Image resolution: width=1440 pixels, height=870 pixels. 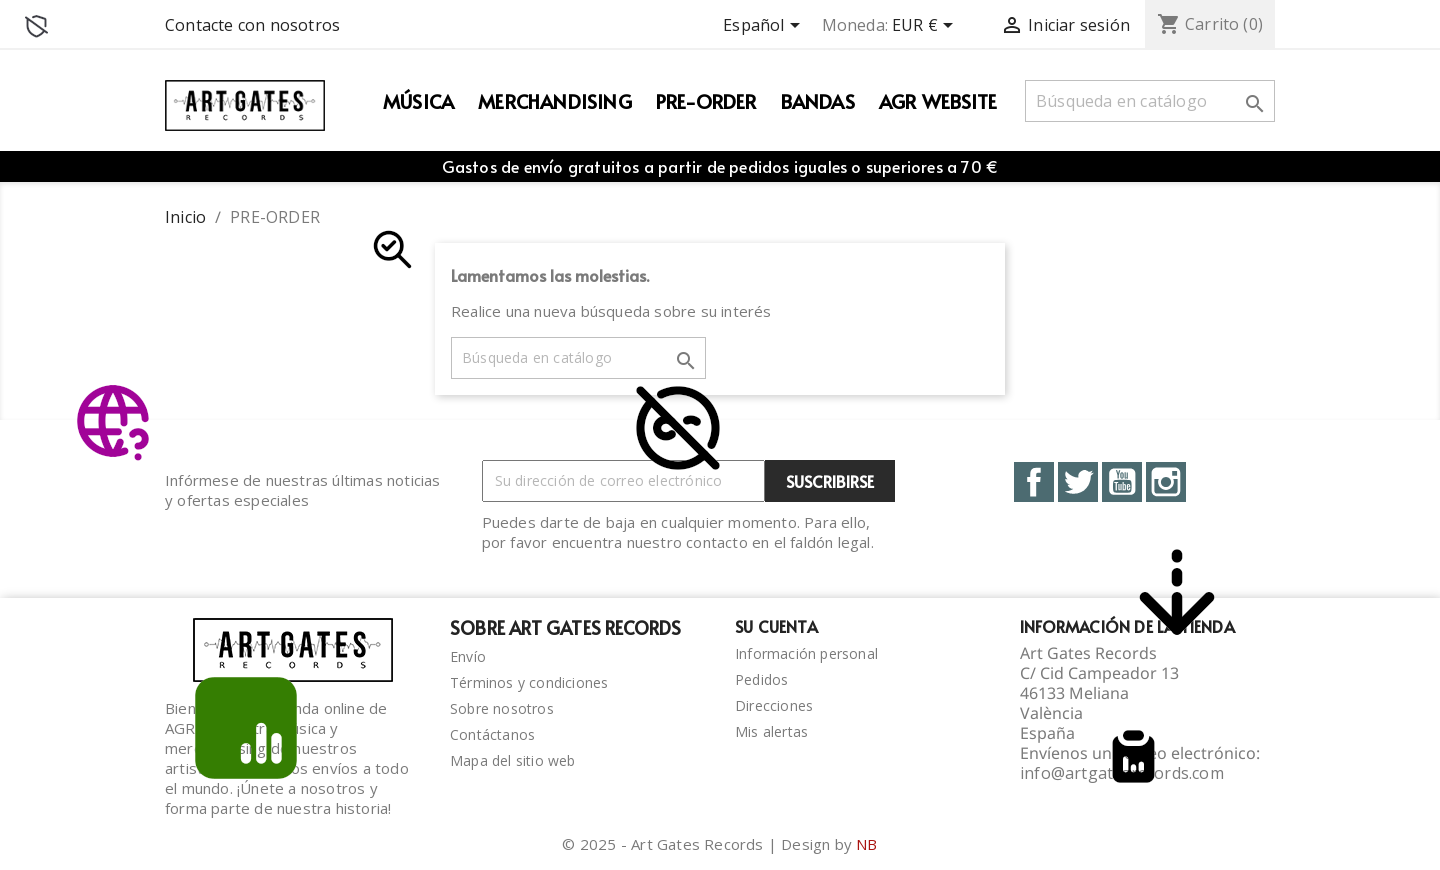 What do you see at coordinates (678, 428) in the screenshot?
I see `indicates content is not under creative commons license` at bounding box center [678, 428].